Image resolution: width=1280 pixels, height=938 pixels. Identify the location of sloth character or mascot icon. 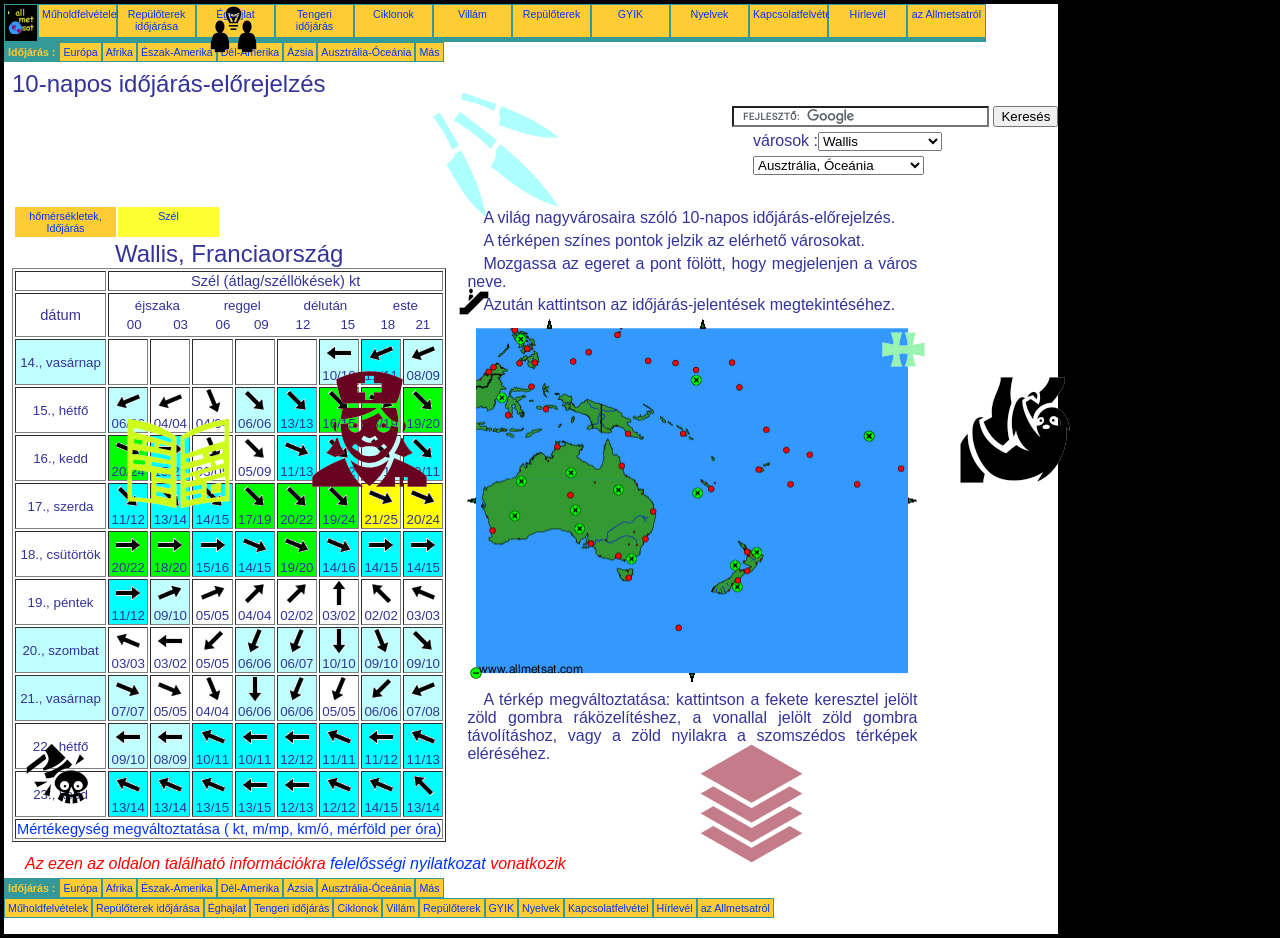
(1015, 430).